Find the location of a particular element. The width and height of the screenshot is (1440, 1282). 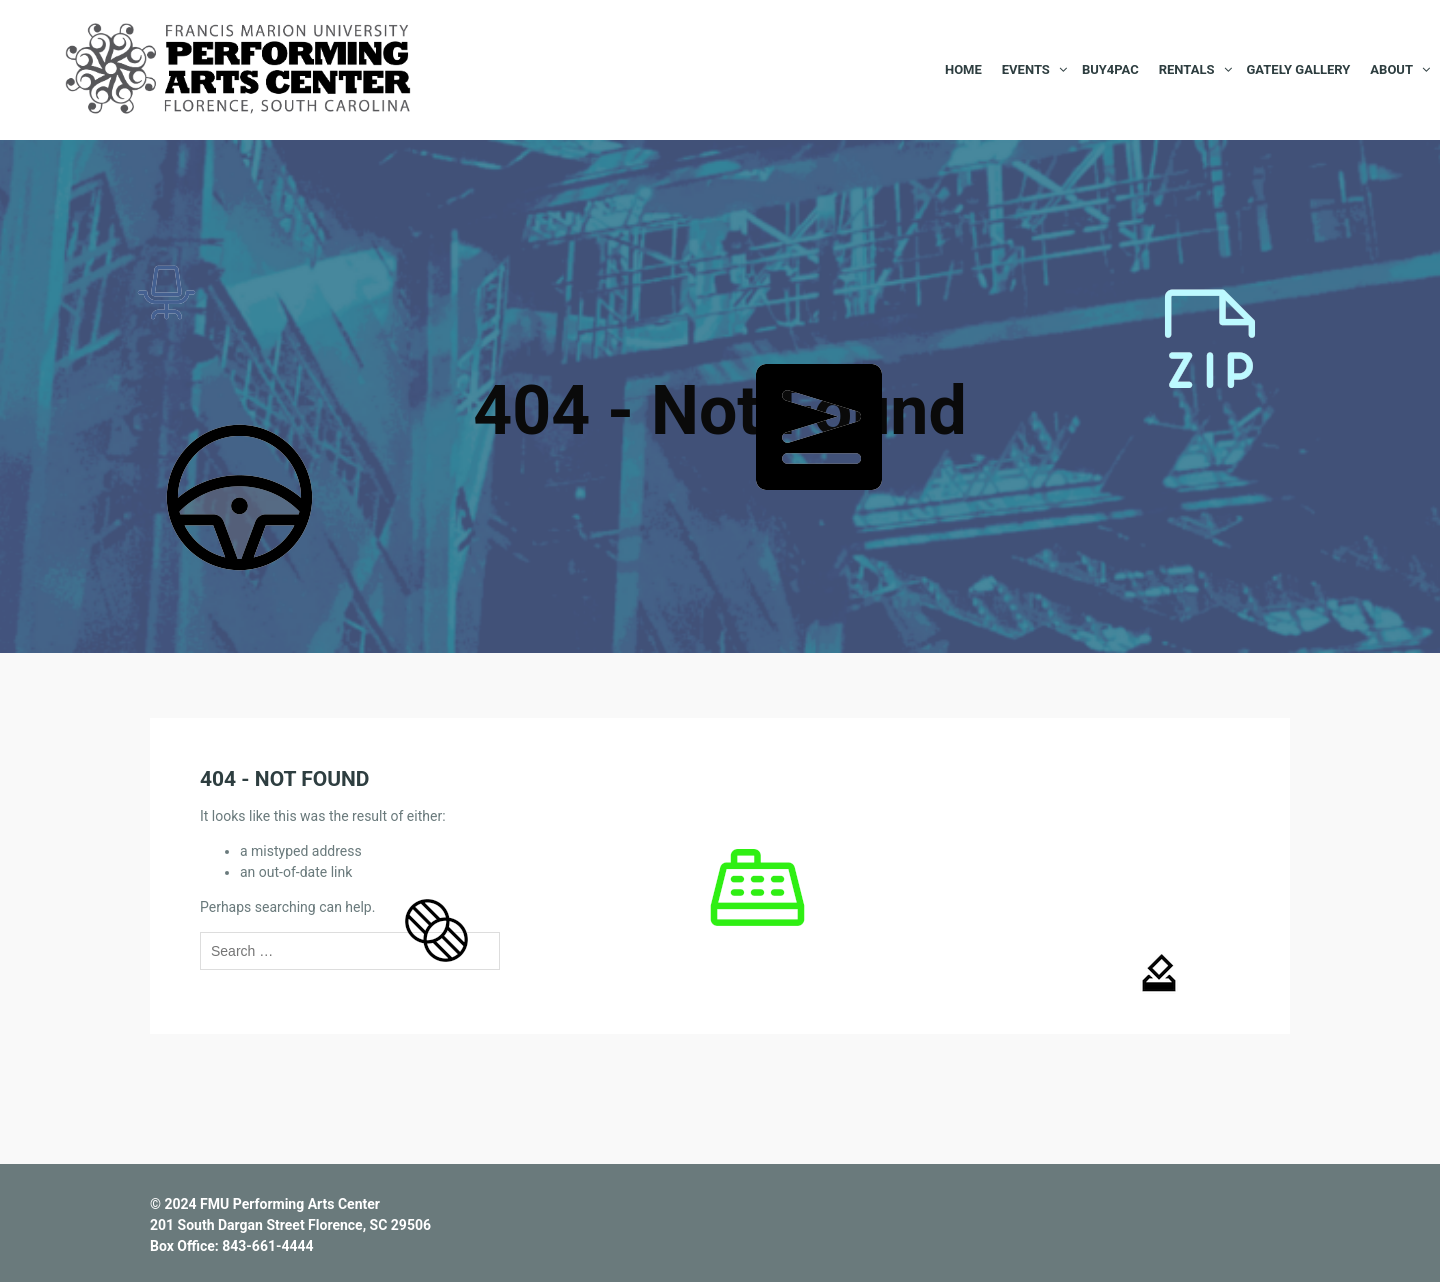

cast your vote or submit a ballot is located at coordinates (1159, 973).